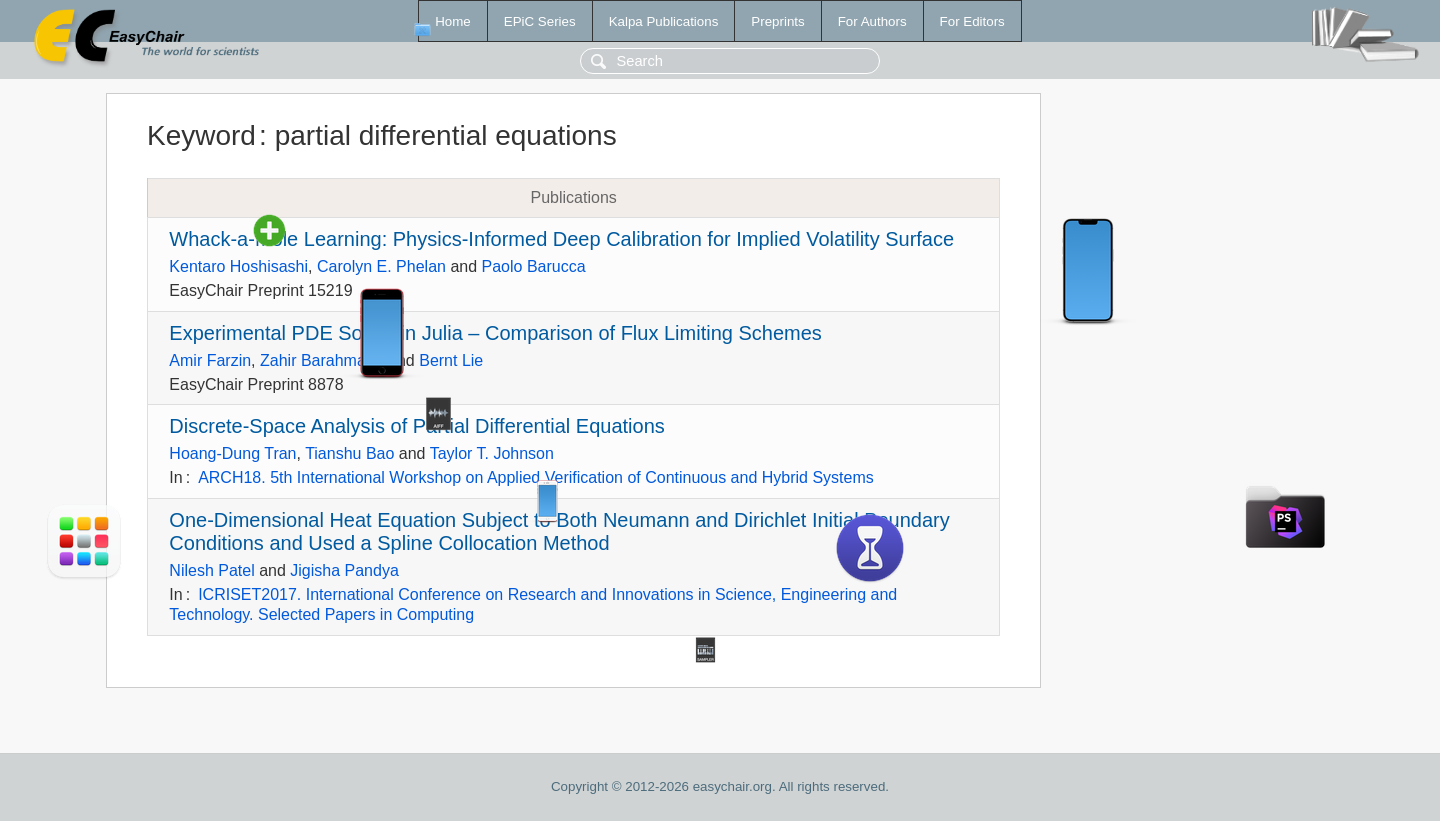 Image resolution: width=1440 pixels, height=821 pixels. I want to click on open the app launcher to view all applications, so click(84, 541).